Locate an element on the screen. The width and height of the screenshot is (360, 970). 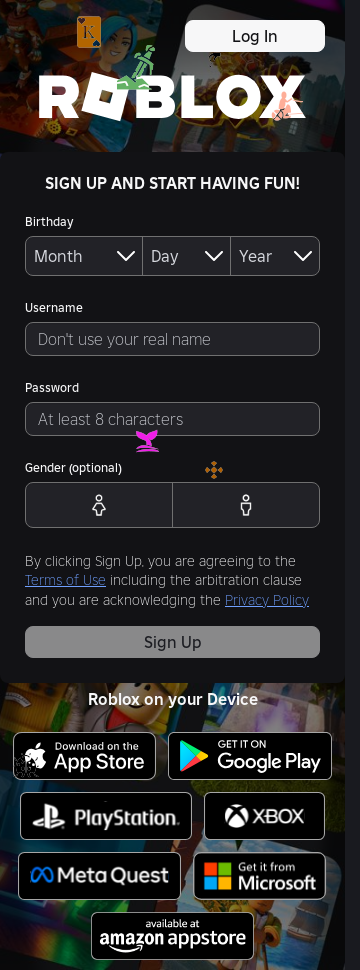
indicates marine or ocean-themed content is located at coordinates (147, 440).